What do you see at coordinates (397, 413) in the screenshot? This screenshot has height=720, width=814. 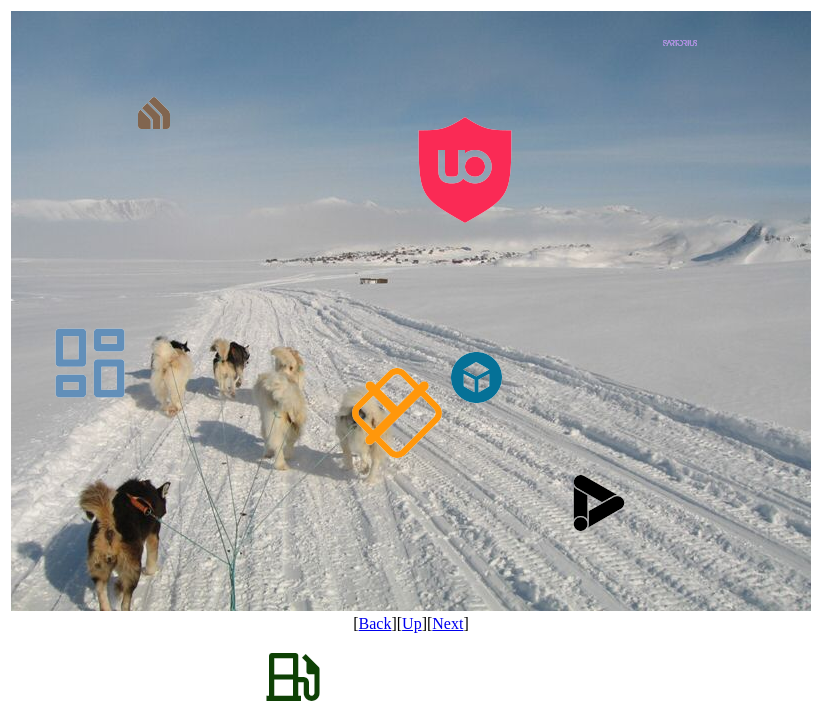 I see `open yabai tiling window manager` at bounding box center [397, 413].